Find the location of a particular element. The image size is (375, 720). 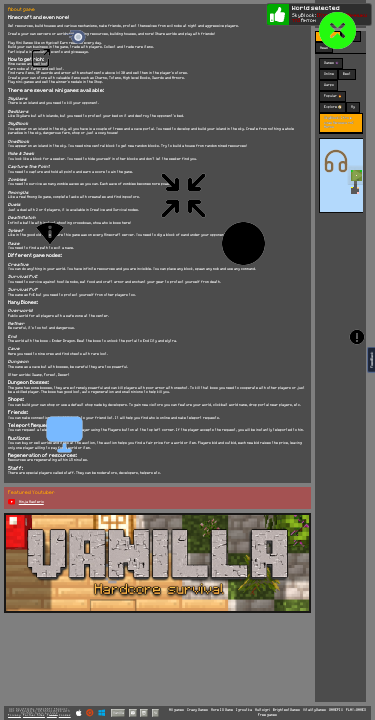

minimize or collapse a window is located at coordinates (183, 195).